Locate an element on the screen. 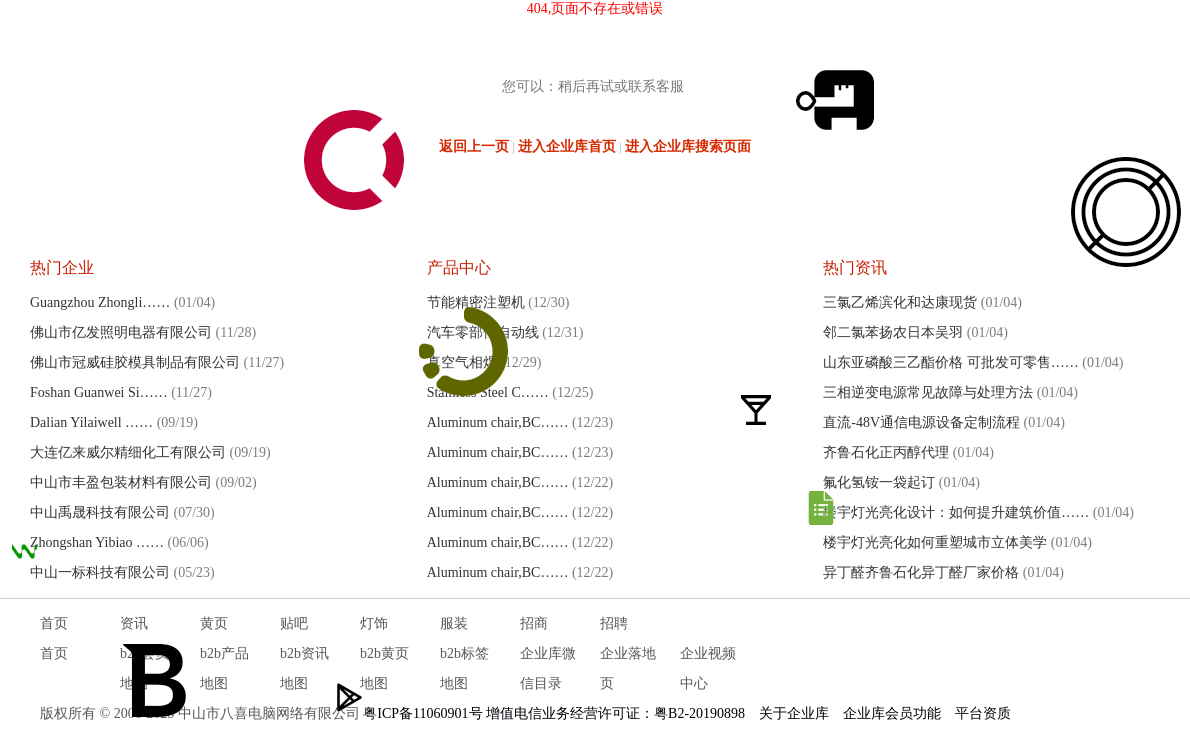 This screenshot has height=749, width=1190. open windsurf code editor is located at coordinates (24, 551).